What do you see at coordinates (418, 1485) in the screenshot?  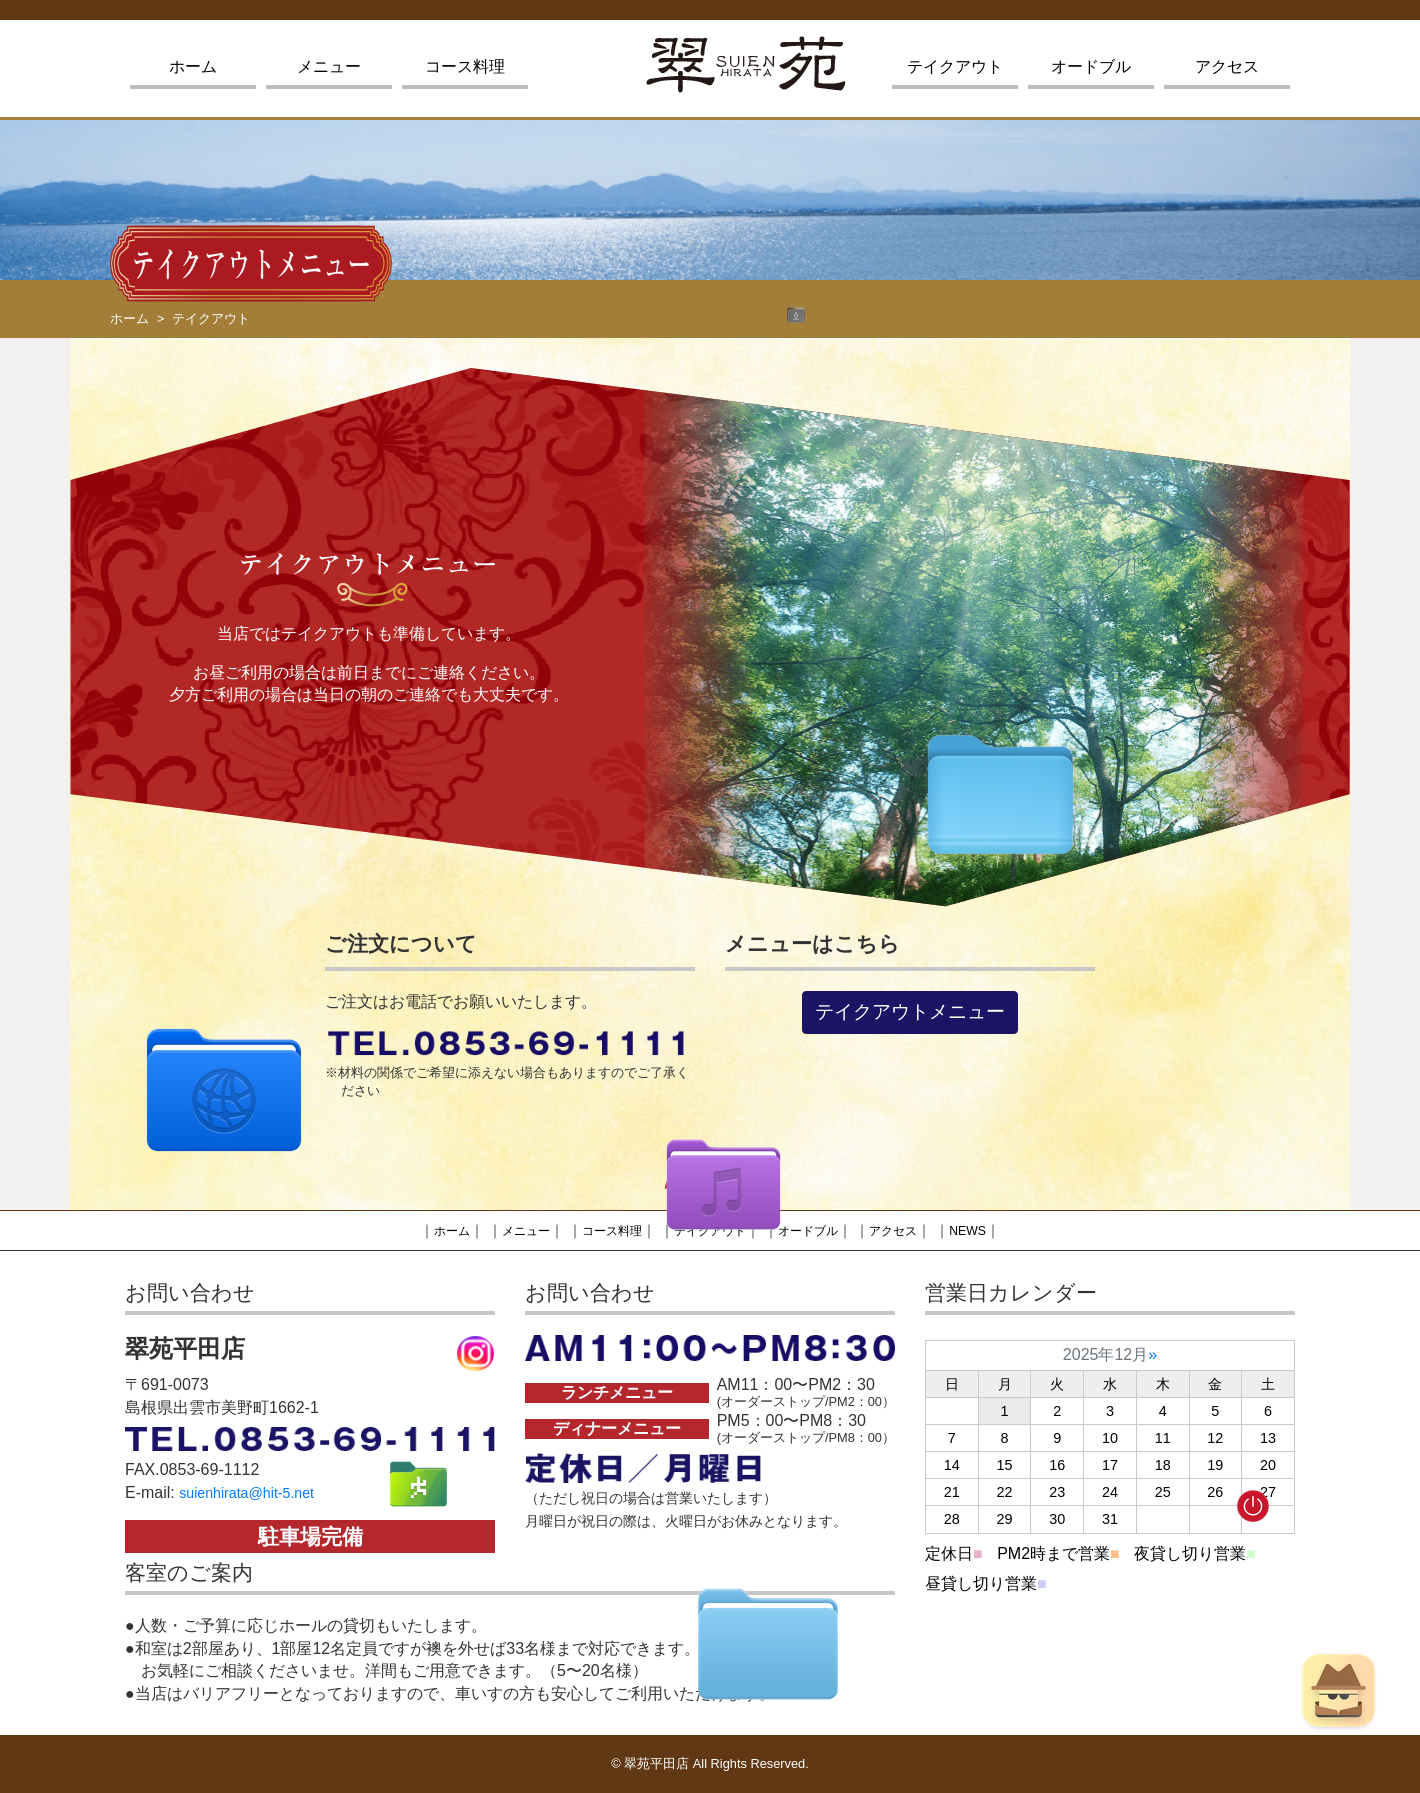 I see `open your GameJolt games folder` at bounding box center [418, 1485].